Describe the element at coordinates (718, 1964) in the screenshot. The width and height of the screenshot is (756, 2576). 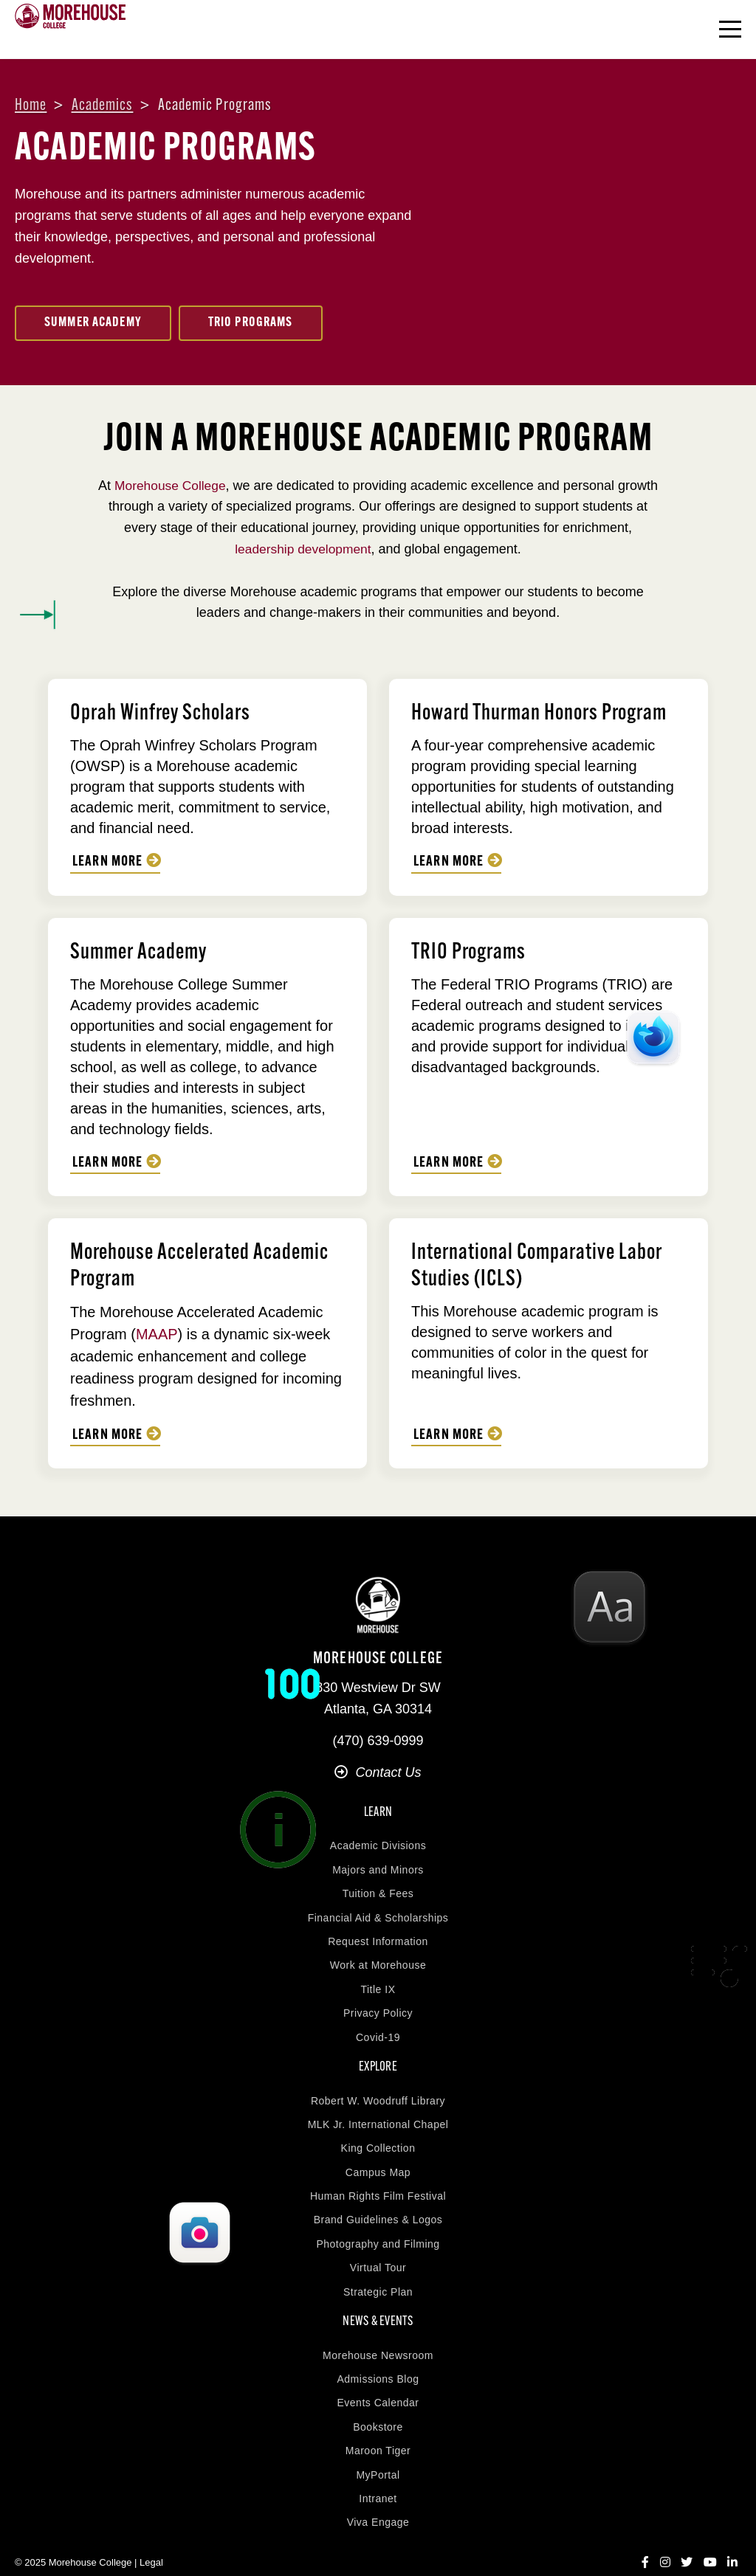
I see `view music queue or playlist` at that location.